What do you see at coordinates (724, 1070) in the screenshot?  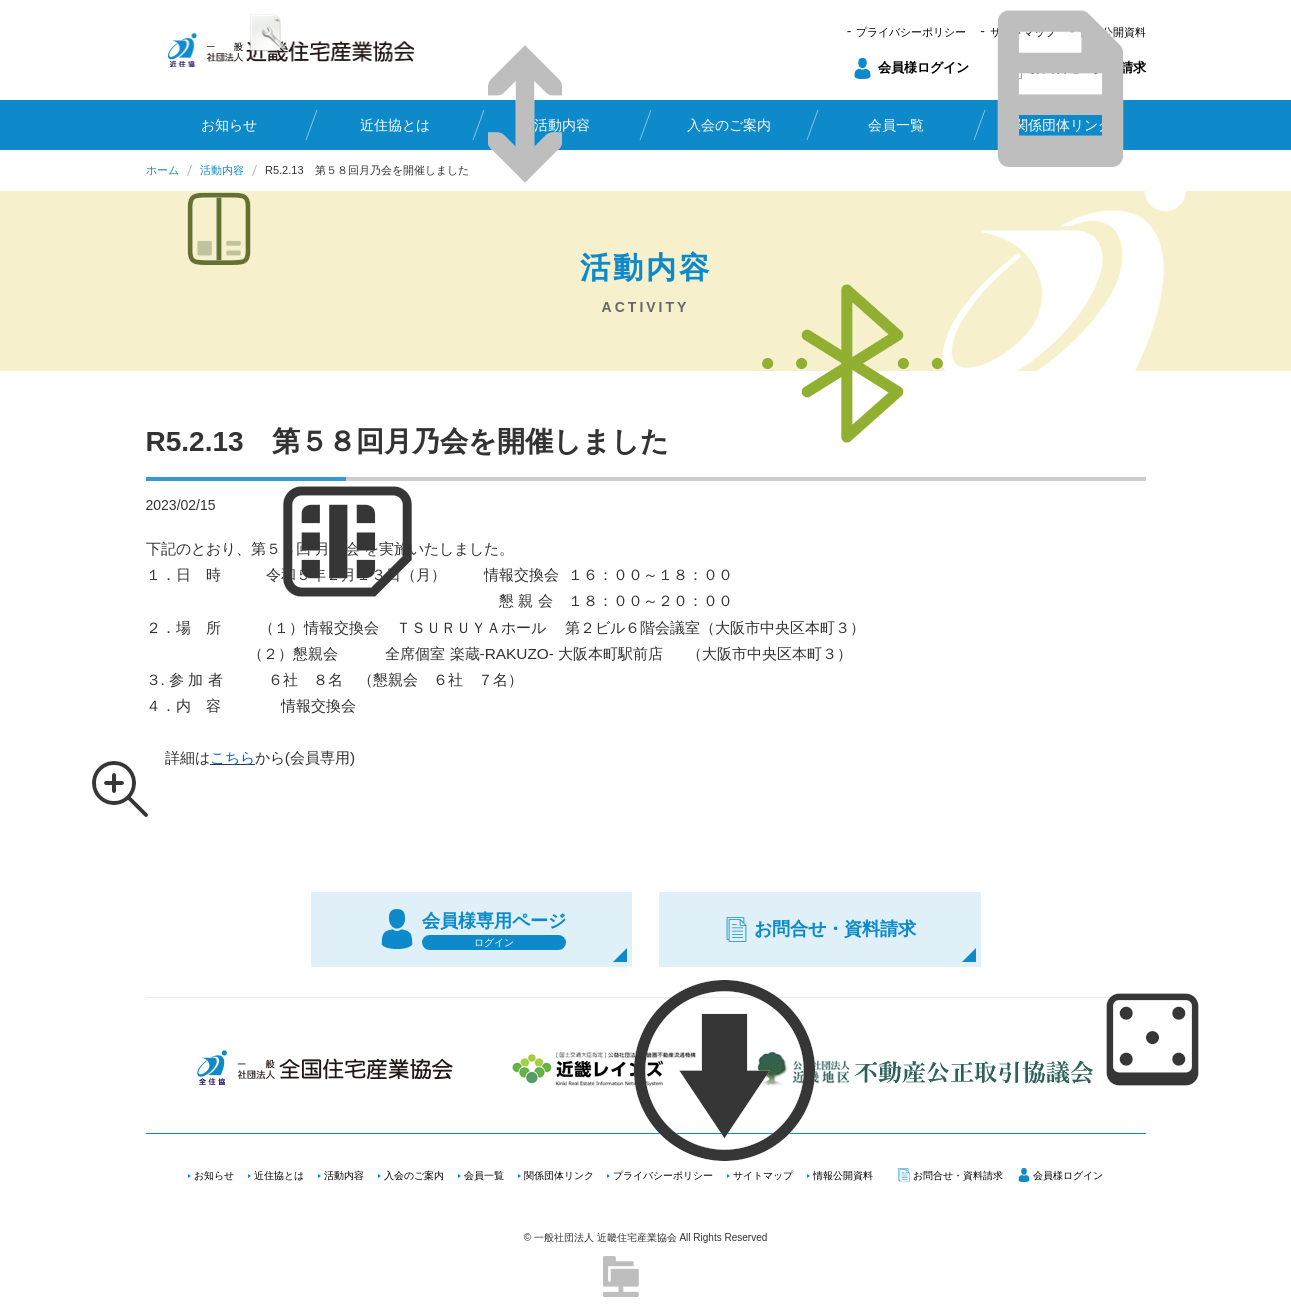 I see `download a file or resource` at bounding box center [724, 1070].